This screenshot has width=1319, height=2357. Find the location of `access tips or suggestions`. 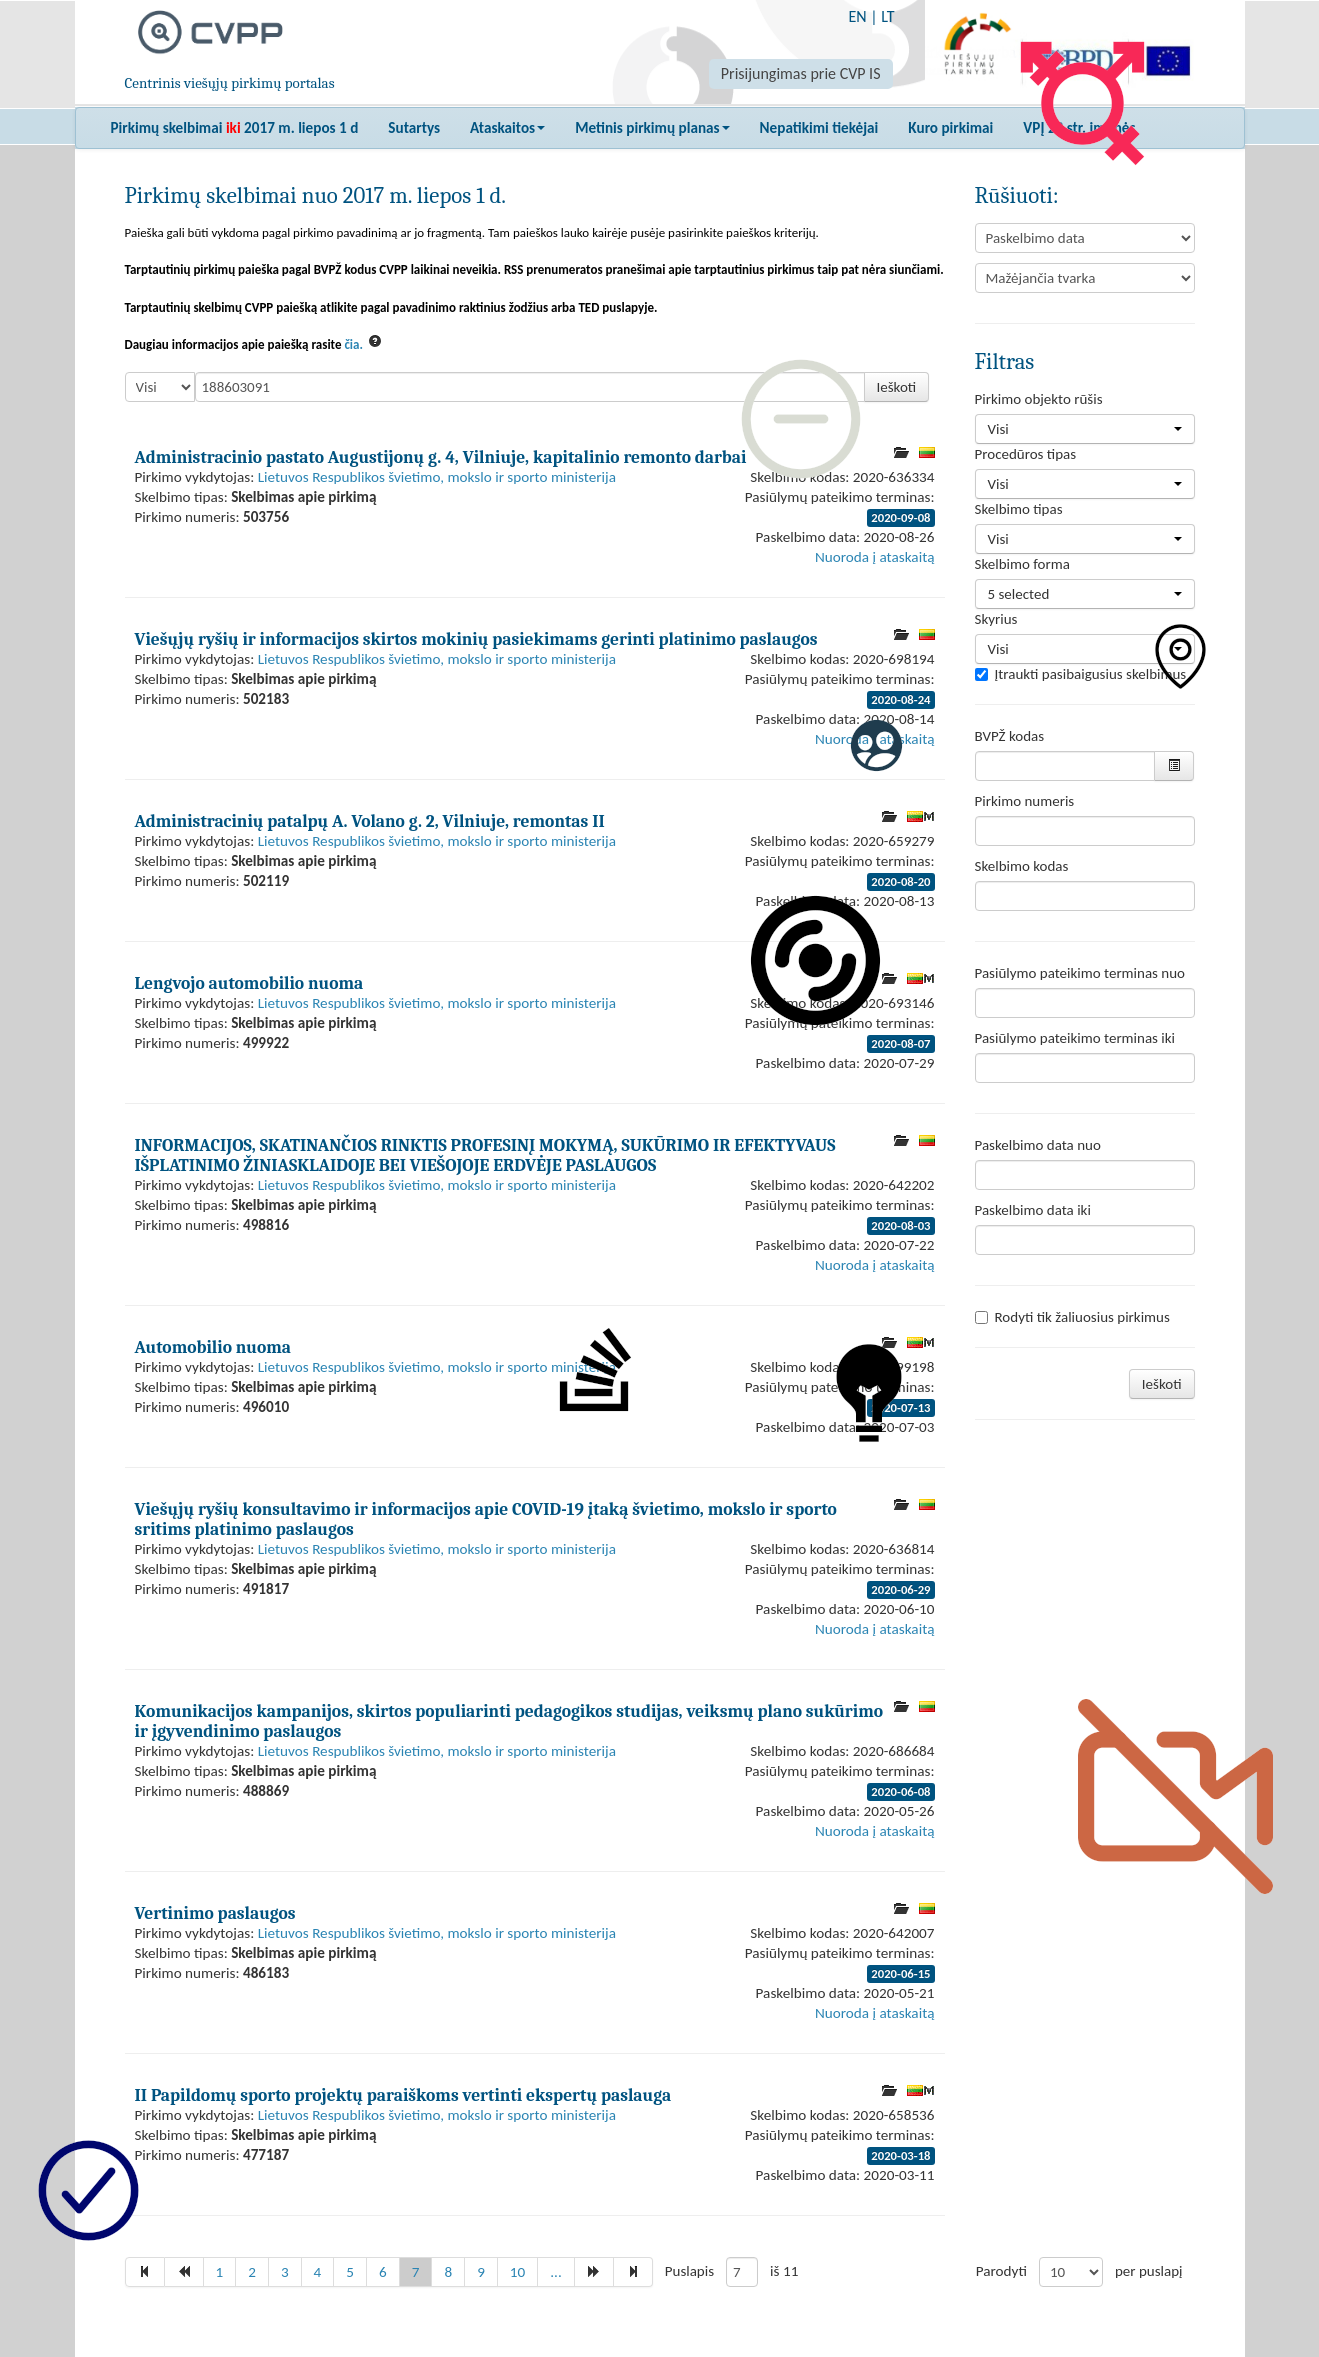

access tips or suggestions is located at coordinates (869, 1393).